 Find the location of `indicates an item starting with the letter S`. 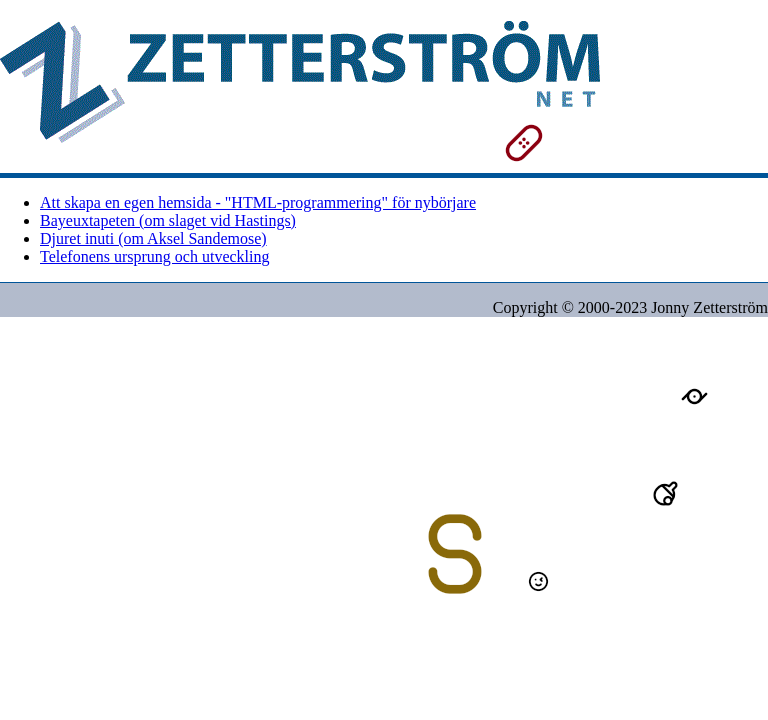

indicates an item starting with the letter S is located at coordinates (455, 554).